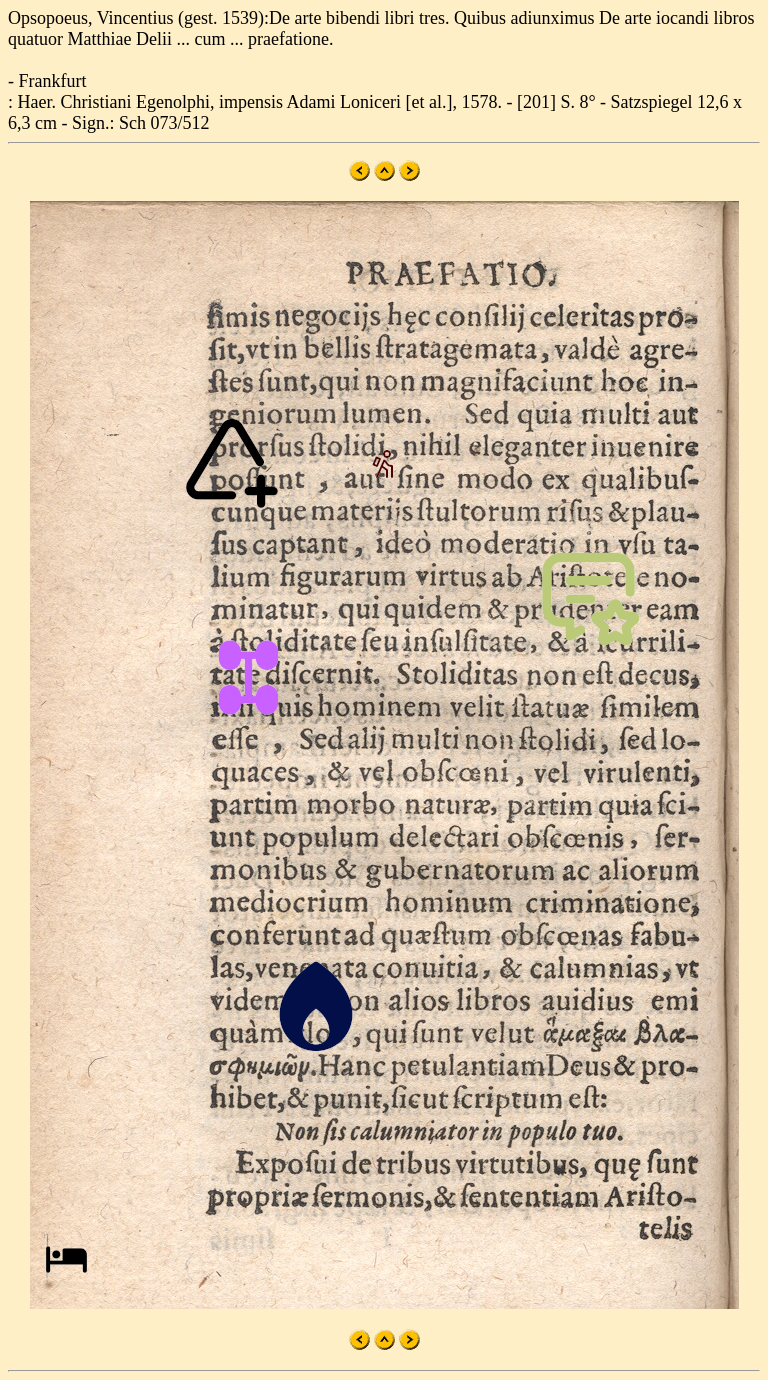 The image size is (768, 1380). Describe the element at coordinates (384, 464) in the screenshot. I see `access hiking or trail activities` at that location.